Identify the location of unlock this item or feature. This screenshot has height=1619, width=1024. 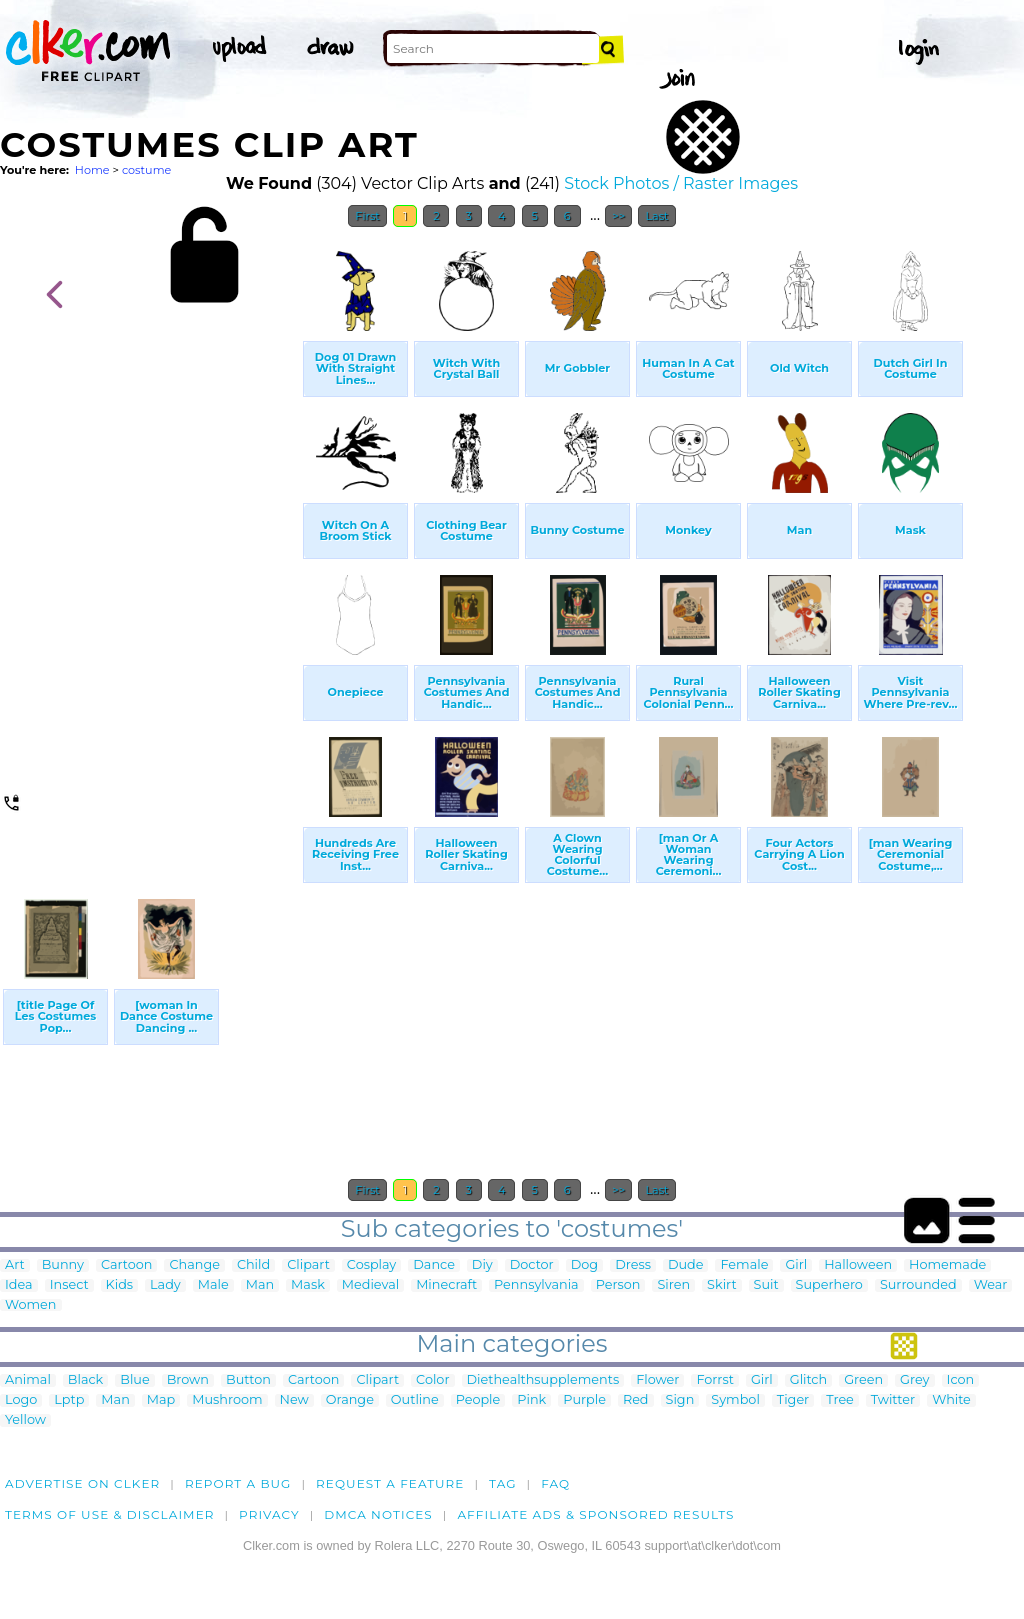
(204, 257).